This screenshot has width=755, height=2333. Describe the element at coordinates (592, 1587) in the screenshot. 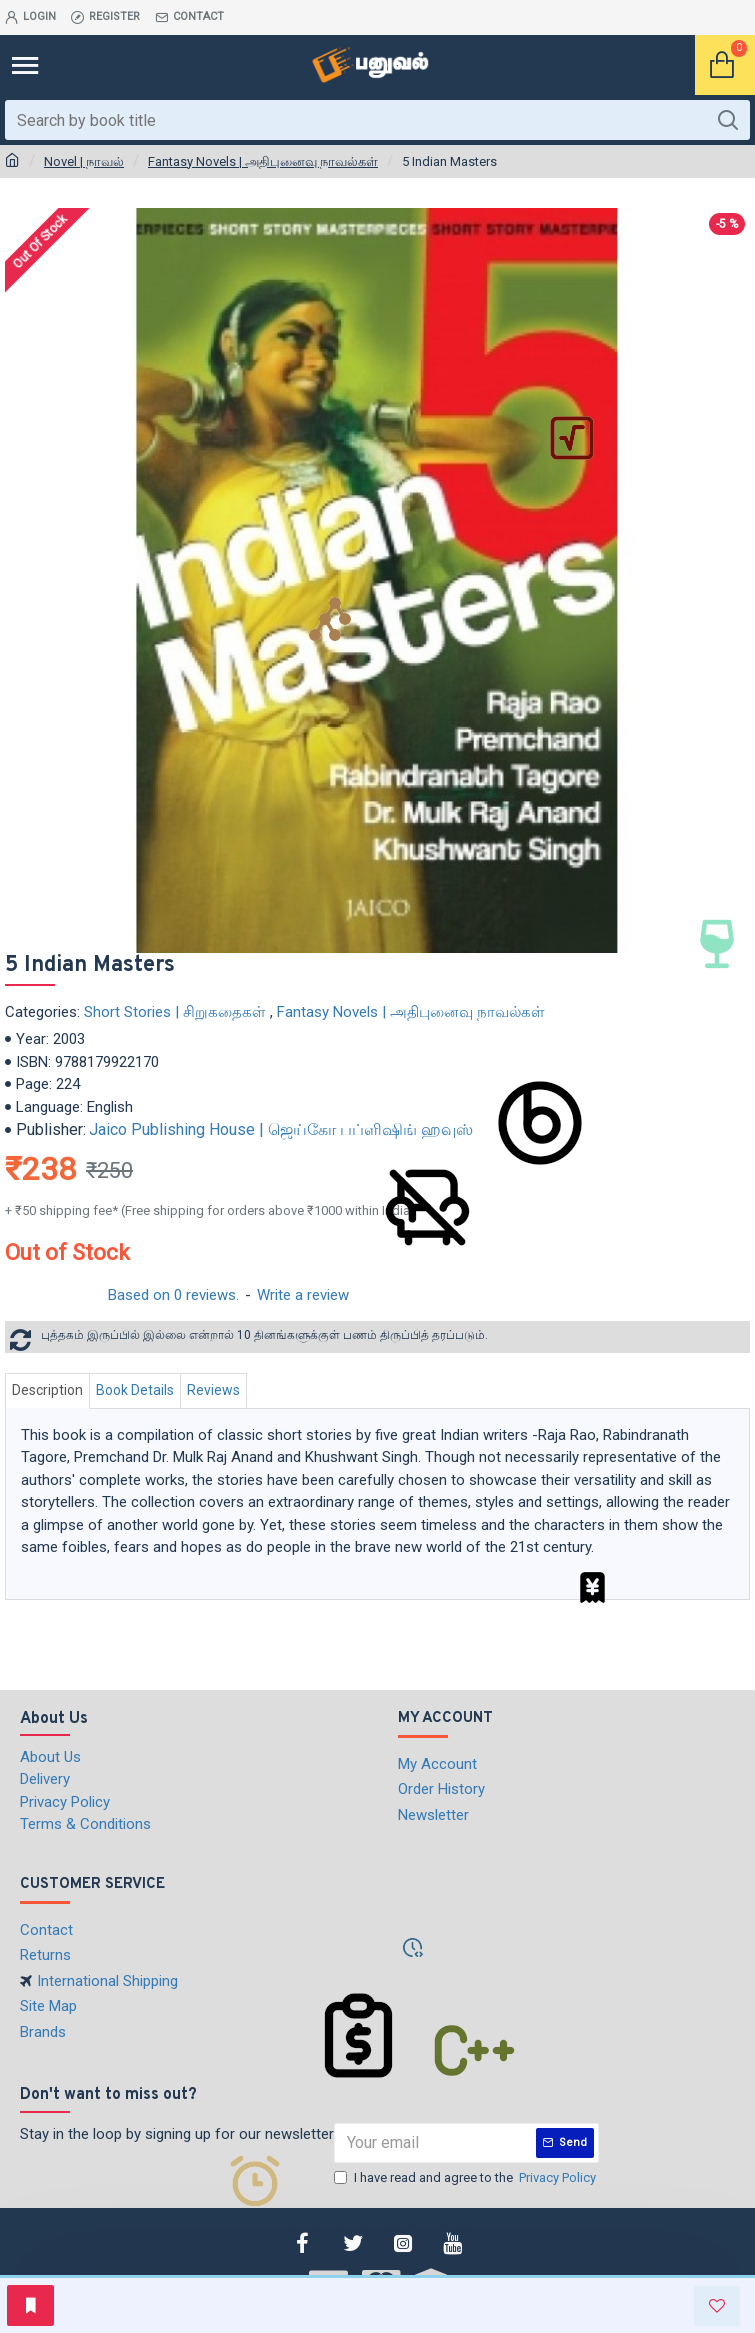

I see `view yen currency receipt` at that location.